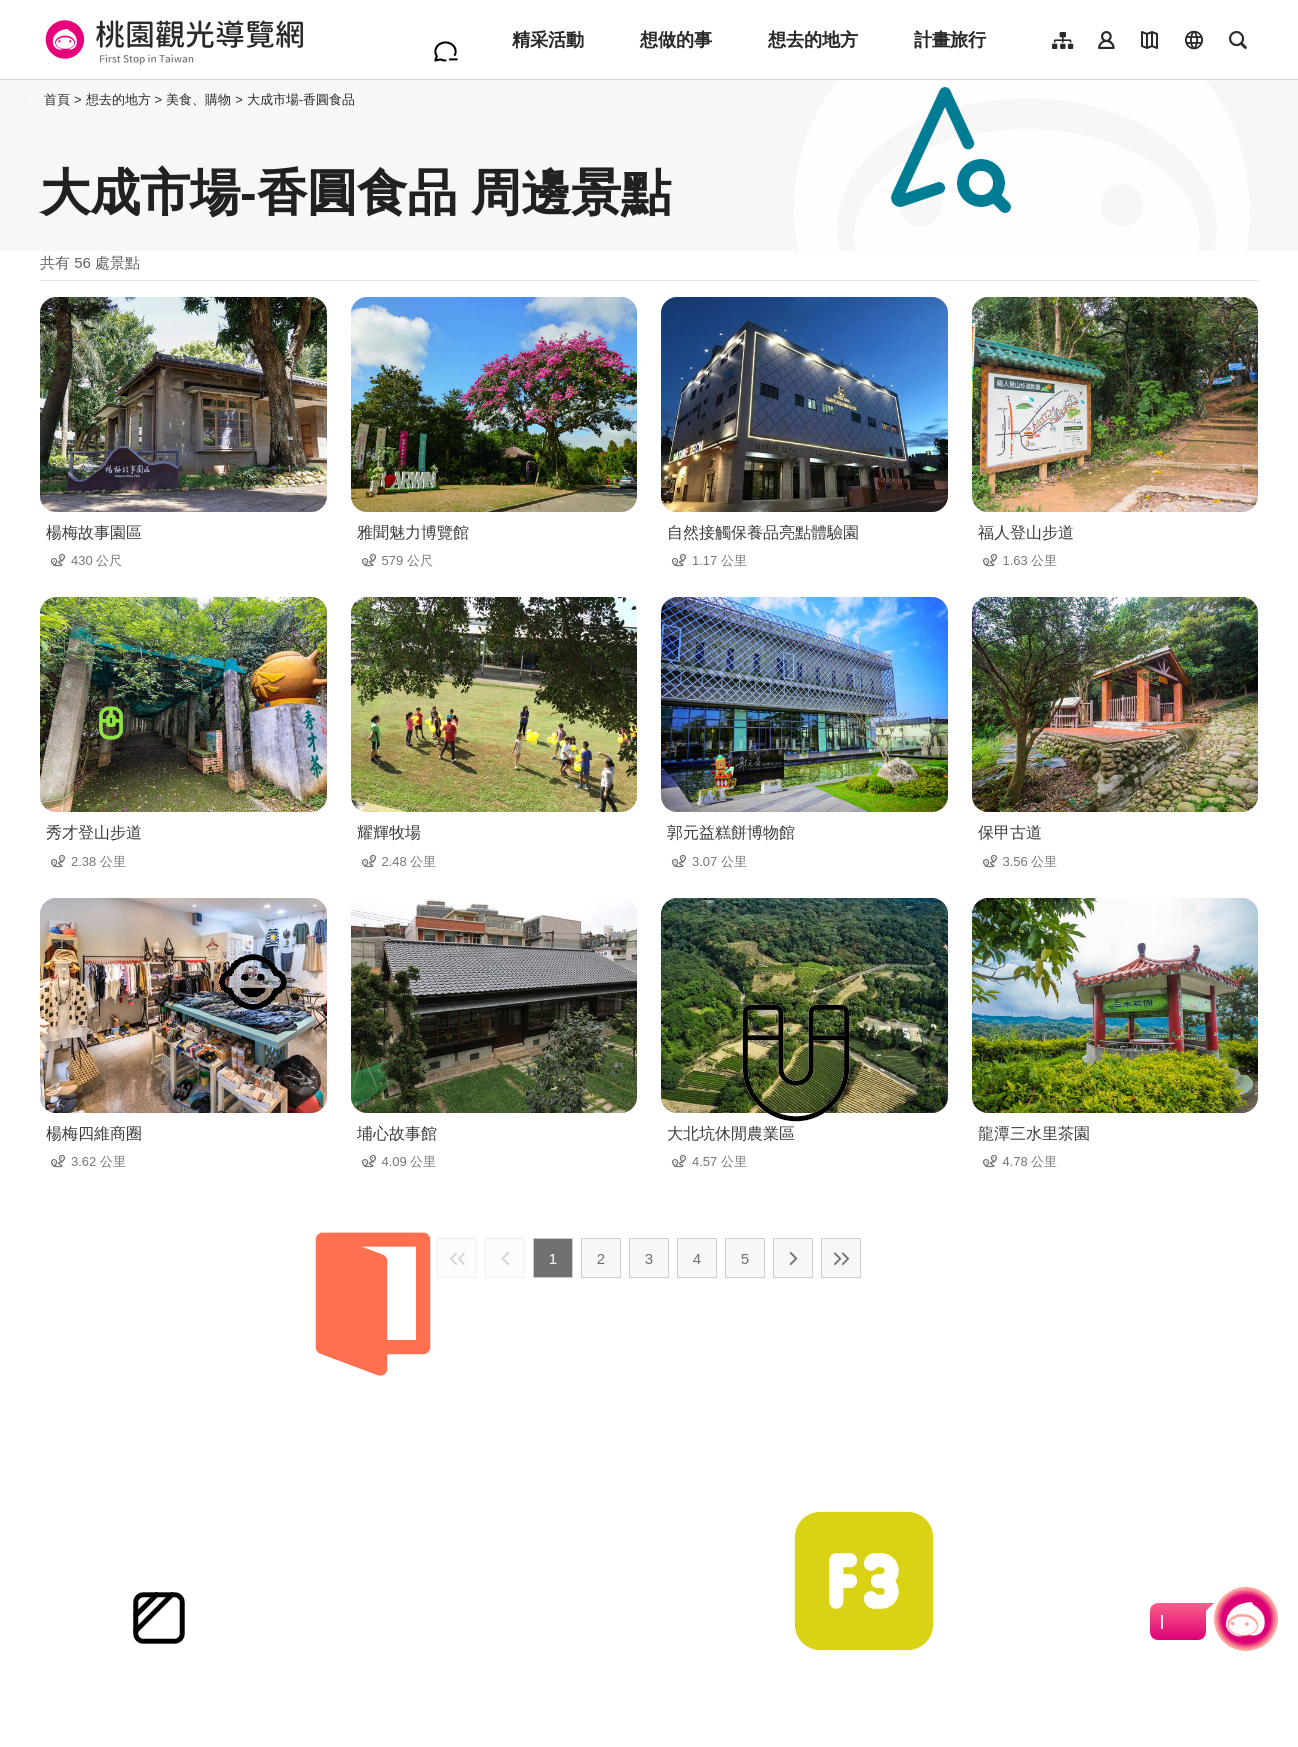  I want to click on dry in shade laundry care instruction, so click(159, 1618).